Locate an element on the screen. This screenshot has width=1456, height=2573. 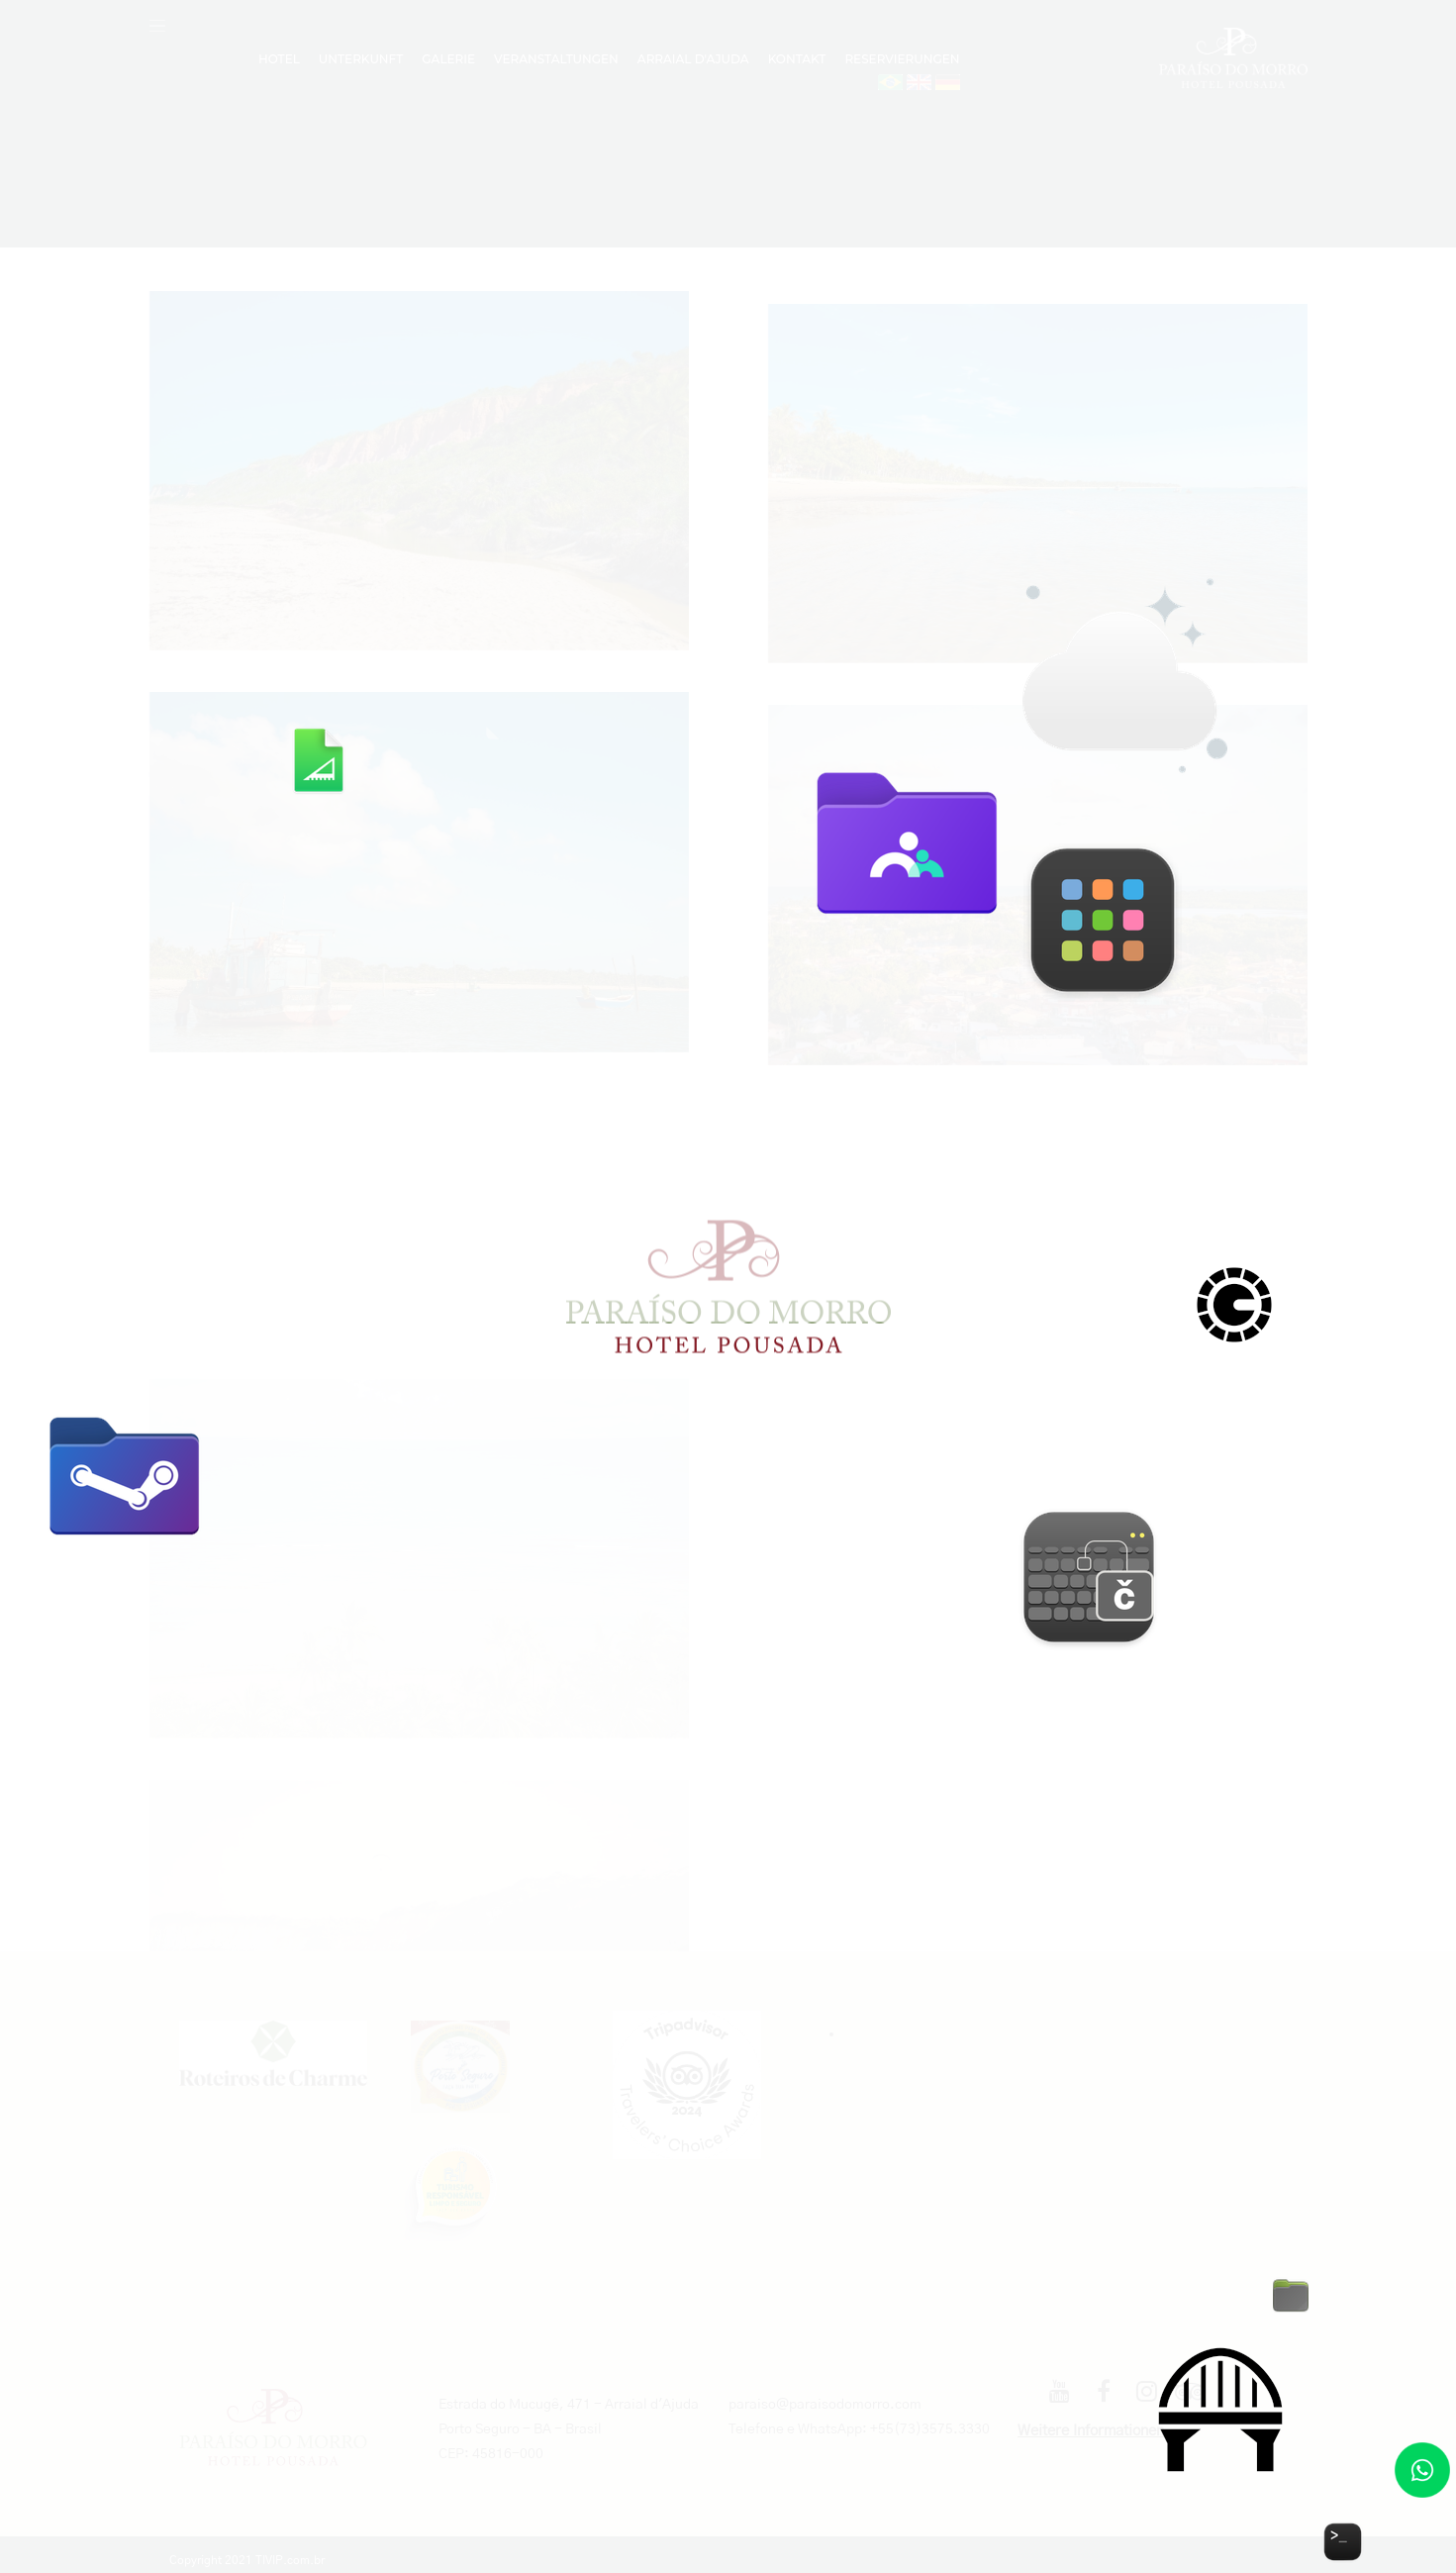
indicates overcast or cloudy conditions at night is located at coordinates (1124, 675).